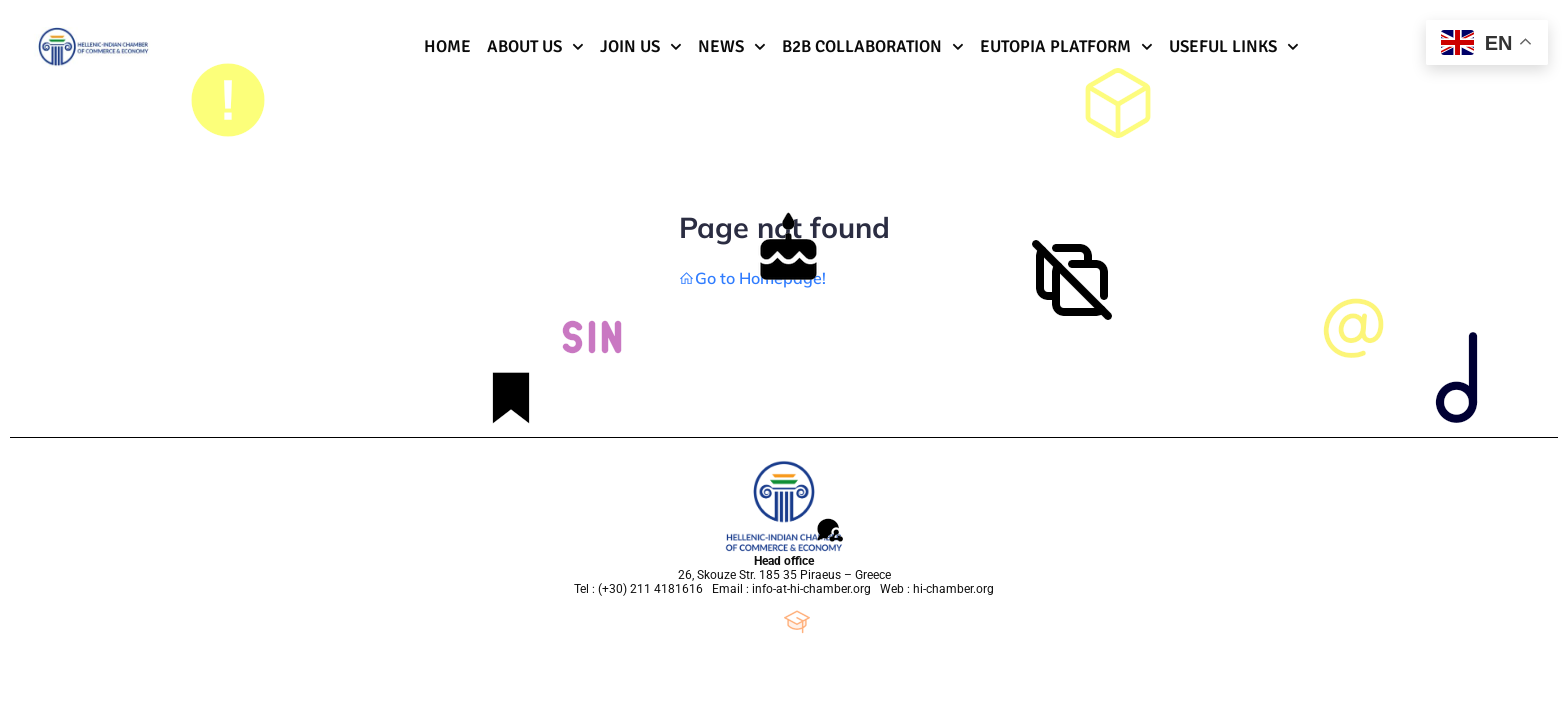  What do you see at coordinates (788, 248) in the screenshot?
I see `view birthday or celebration events` at bounding box center [788, 248].